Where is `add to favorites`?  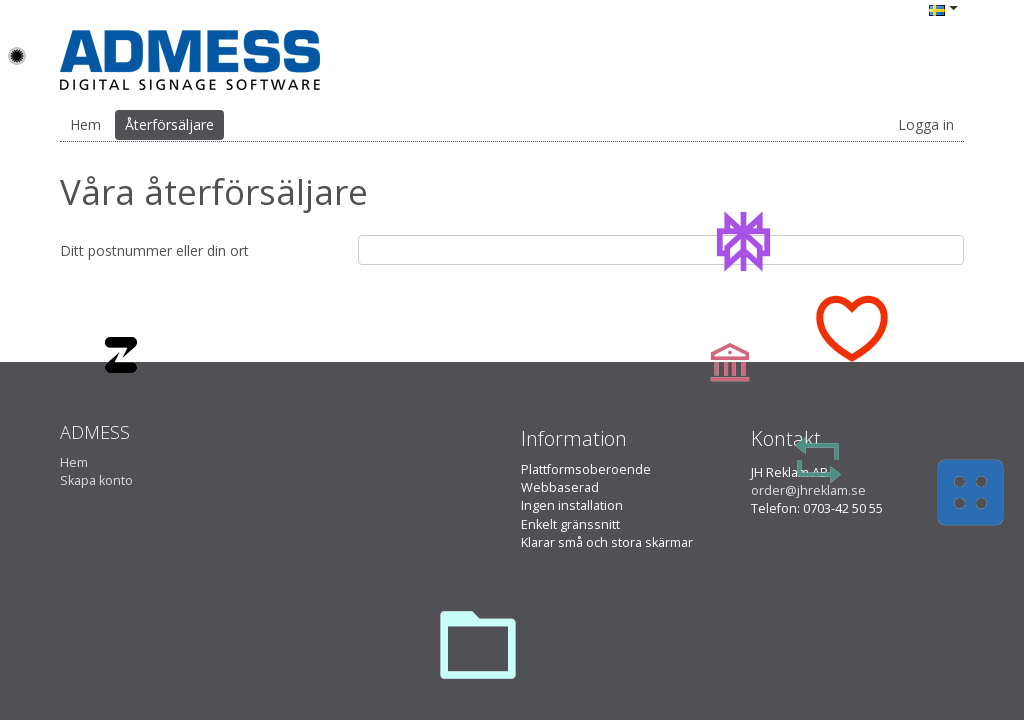 add to favorites is located at coordinates (852, 328).